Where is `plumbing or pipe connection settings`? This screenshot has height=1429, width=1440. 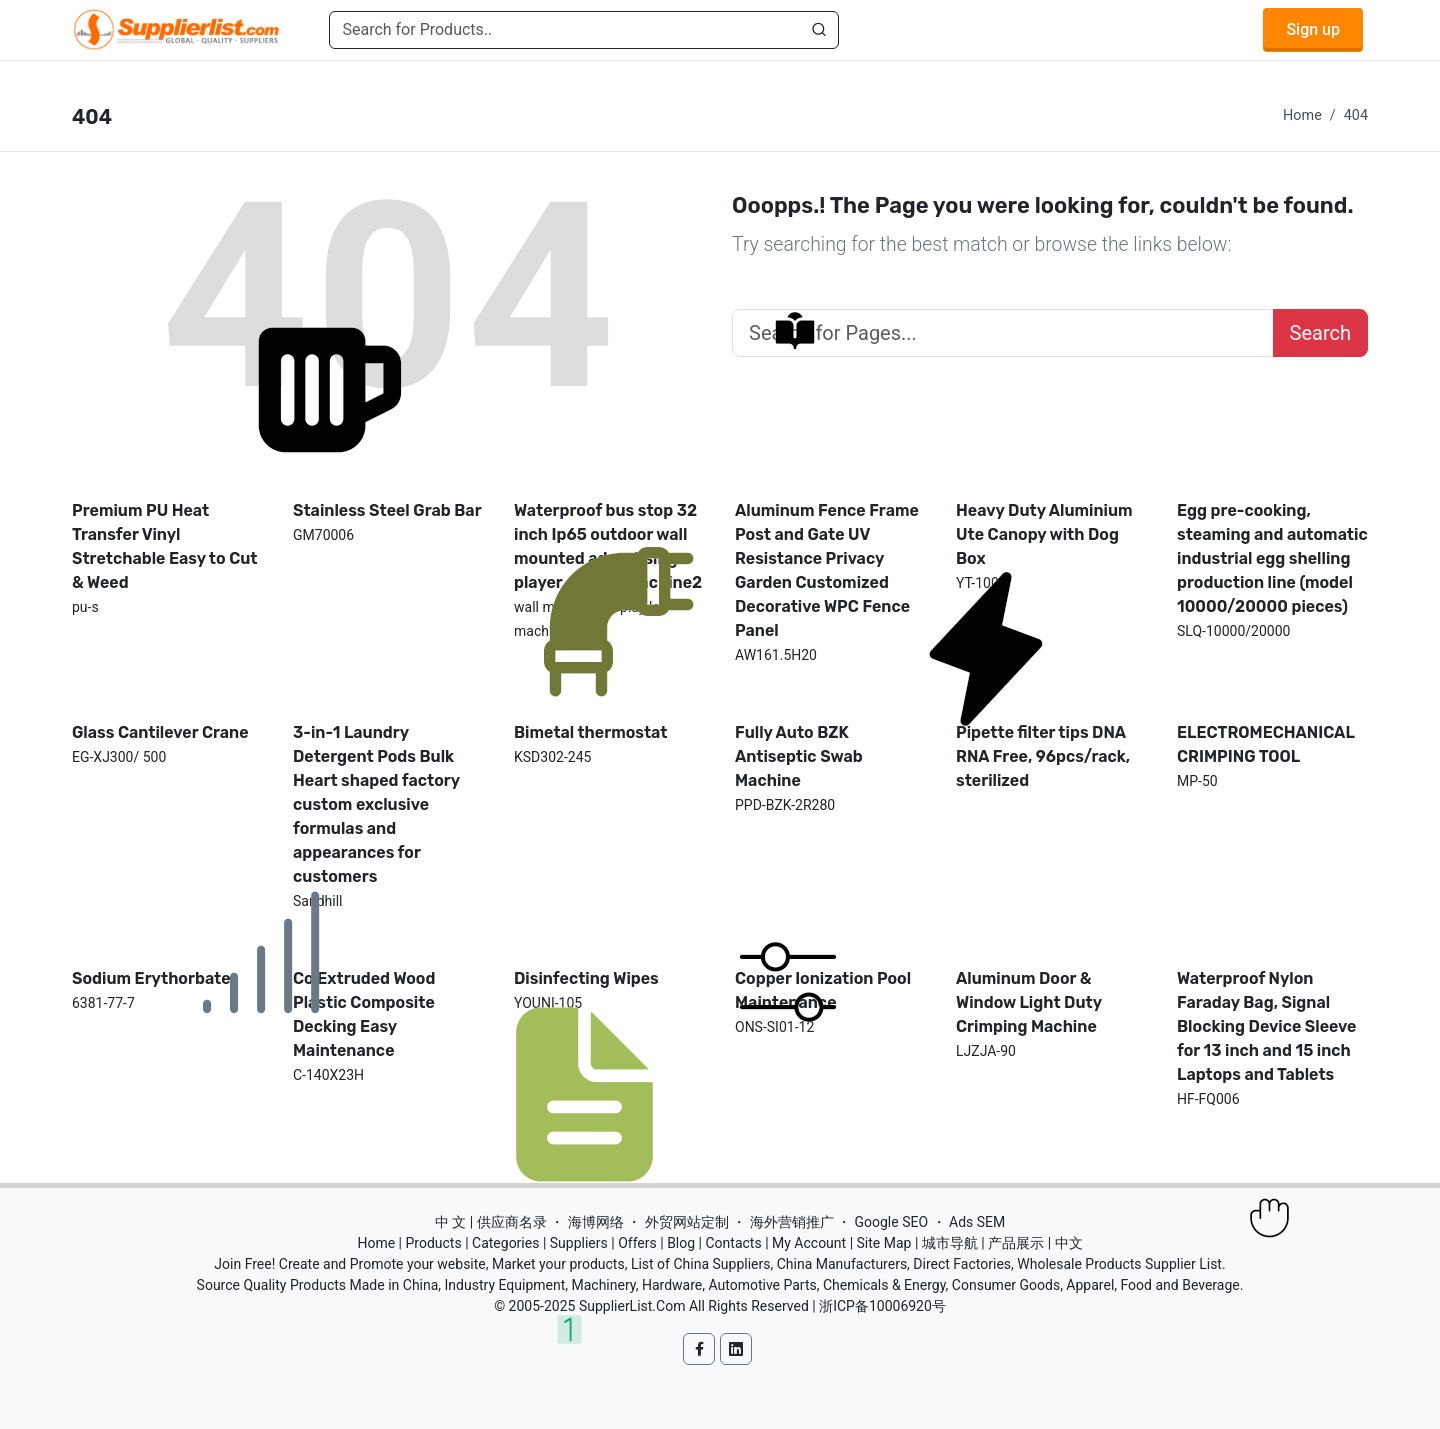 plumbing or pipe connection settings is located at coordinates (613, 616).